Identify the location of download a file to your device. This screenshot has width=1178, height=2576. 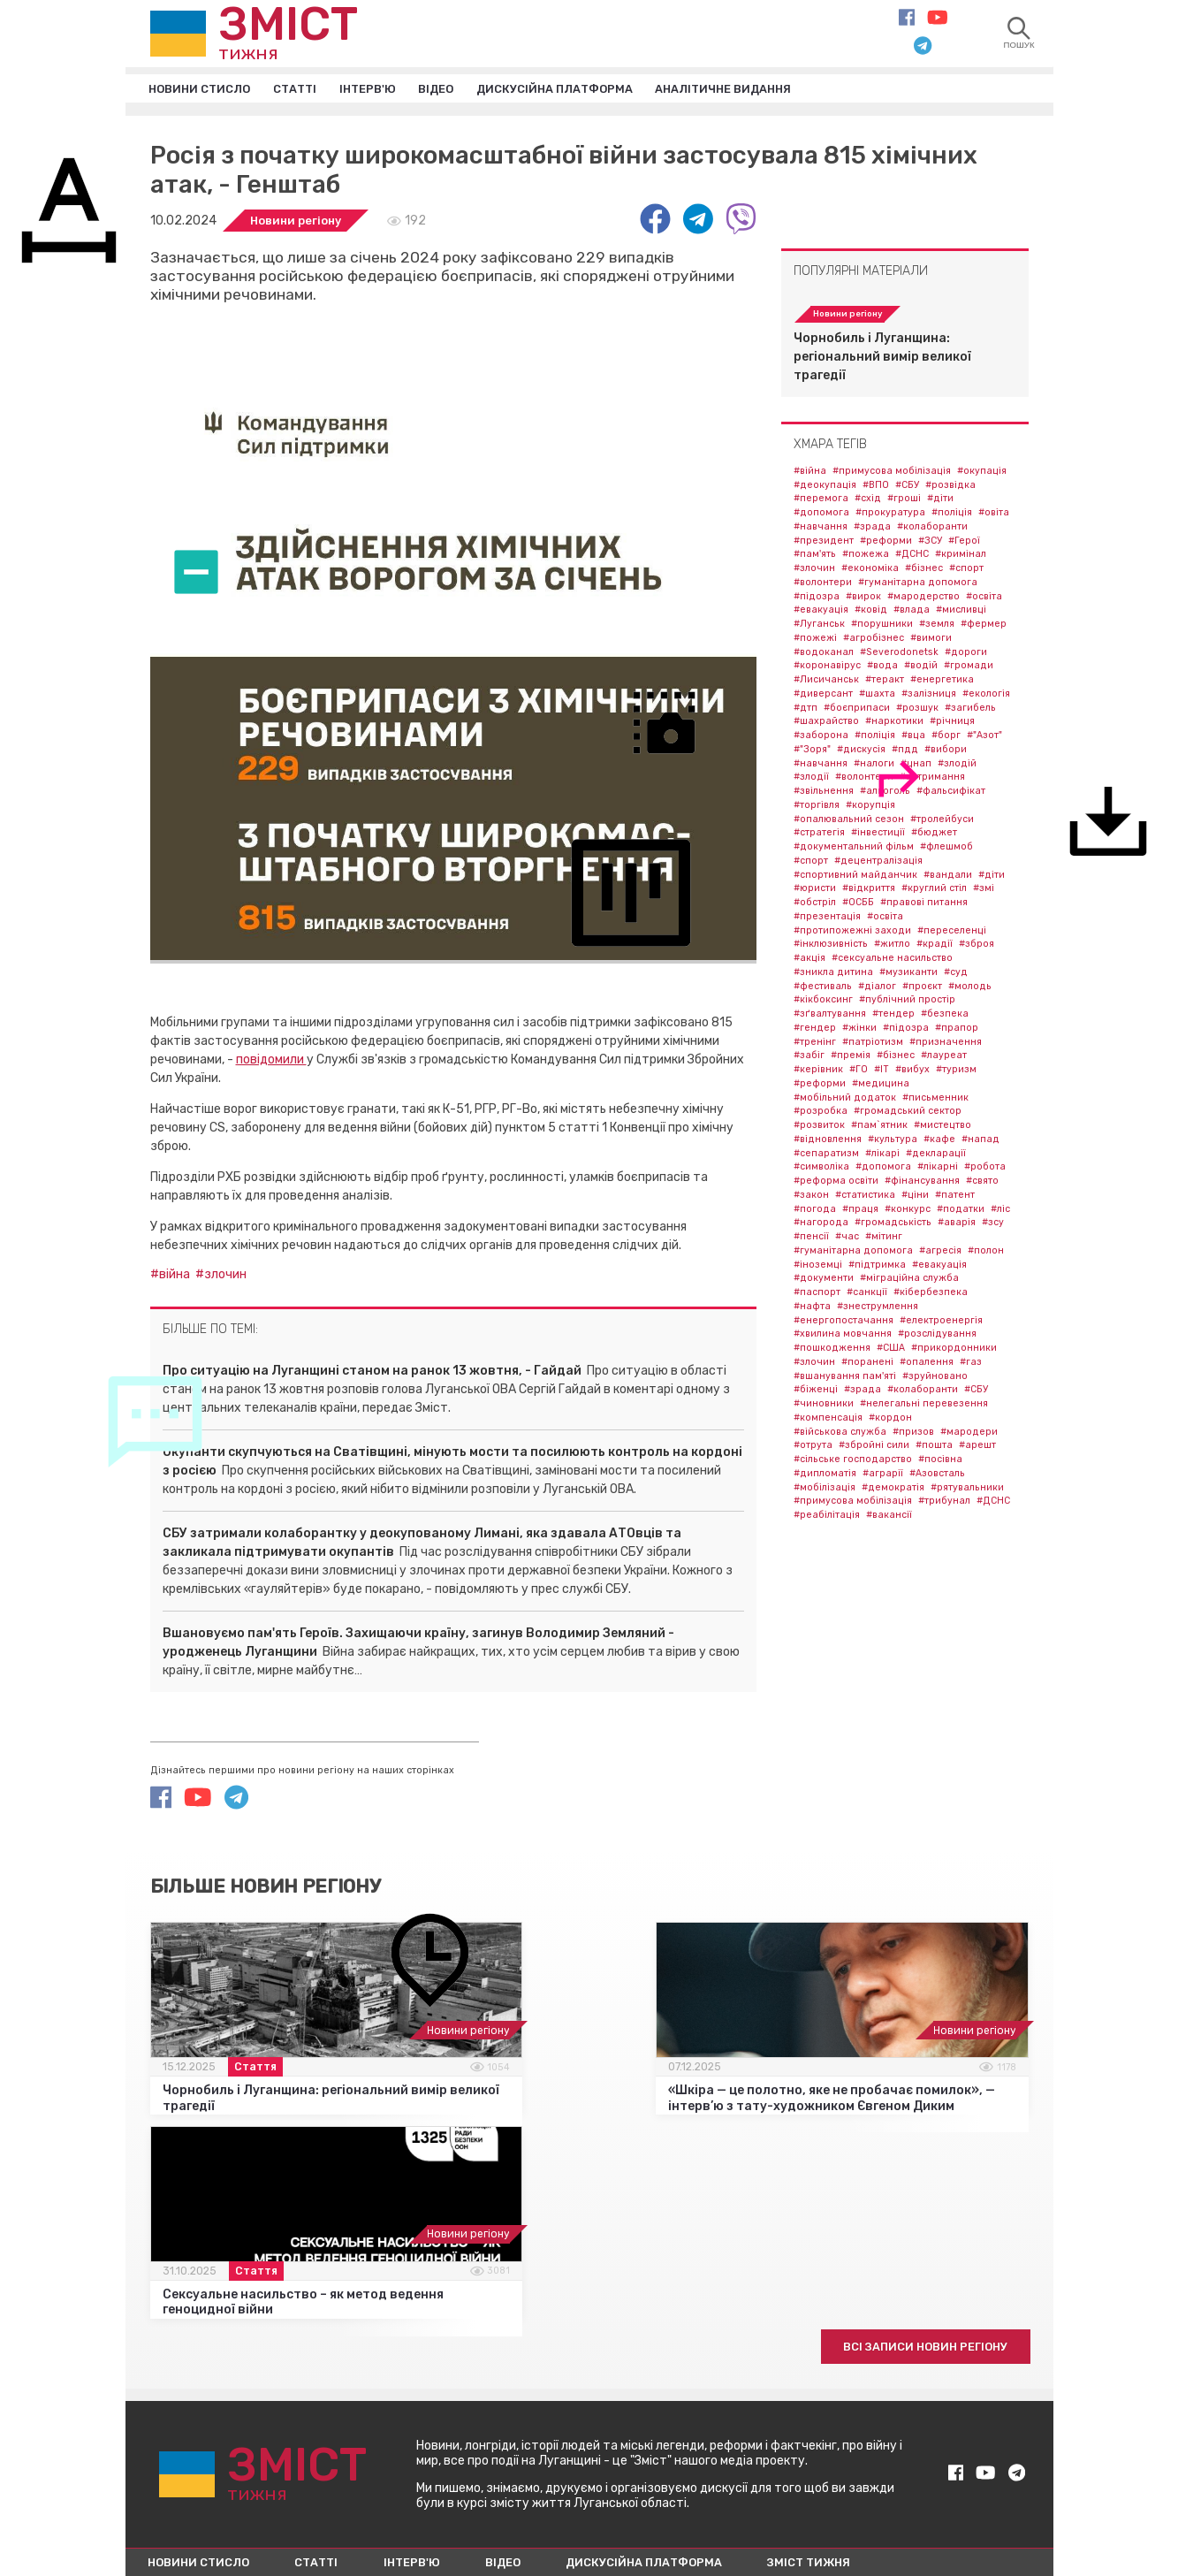
(1108, 821).